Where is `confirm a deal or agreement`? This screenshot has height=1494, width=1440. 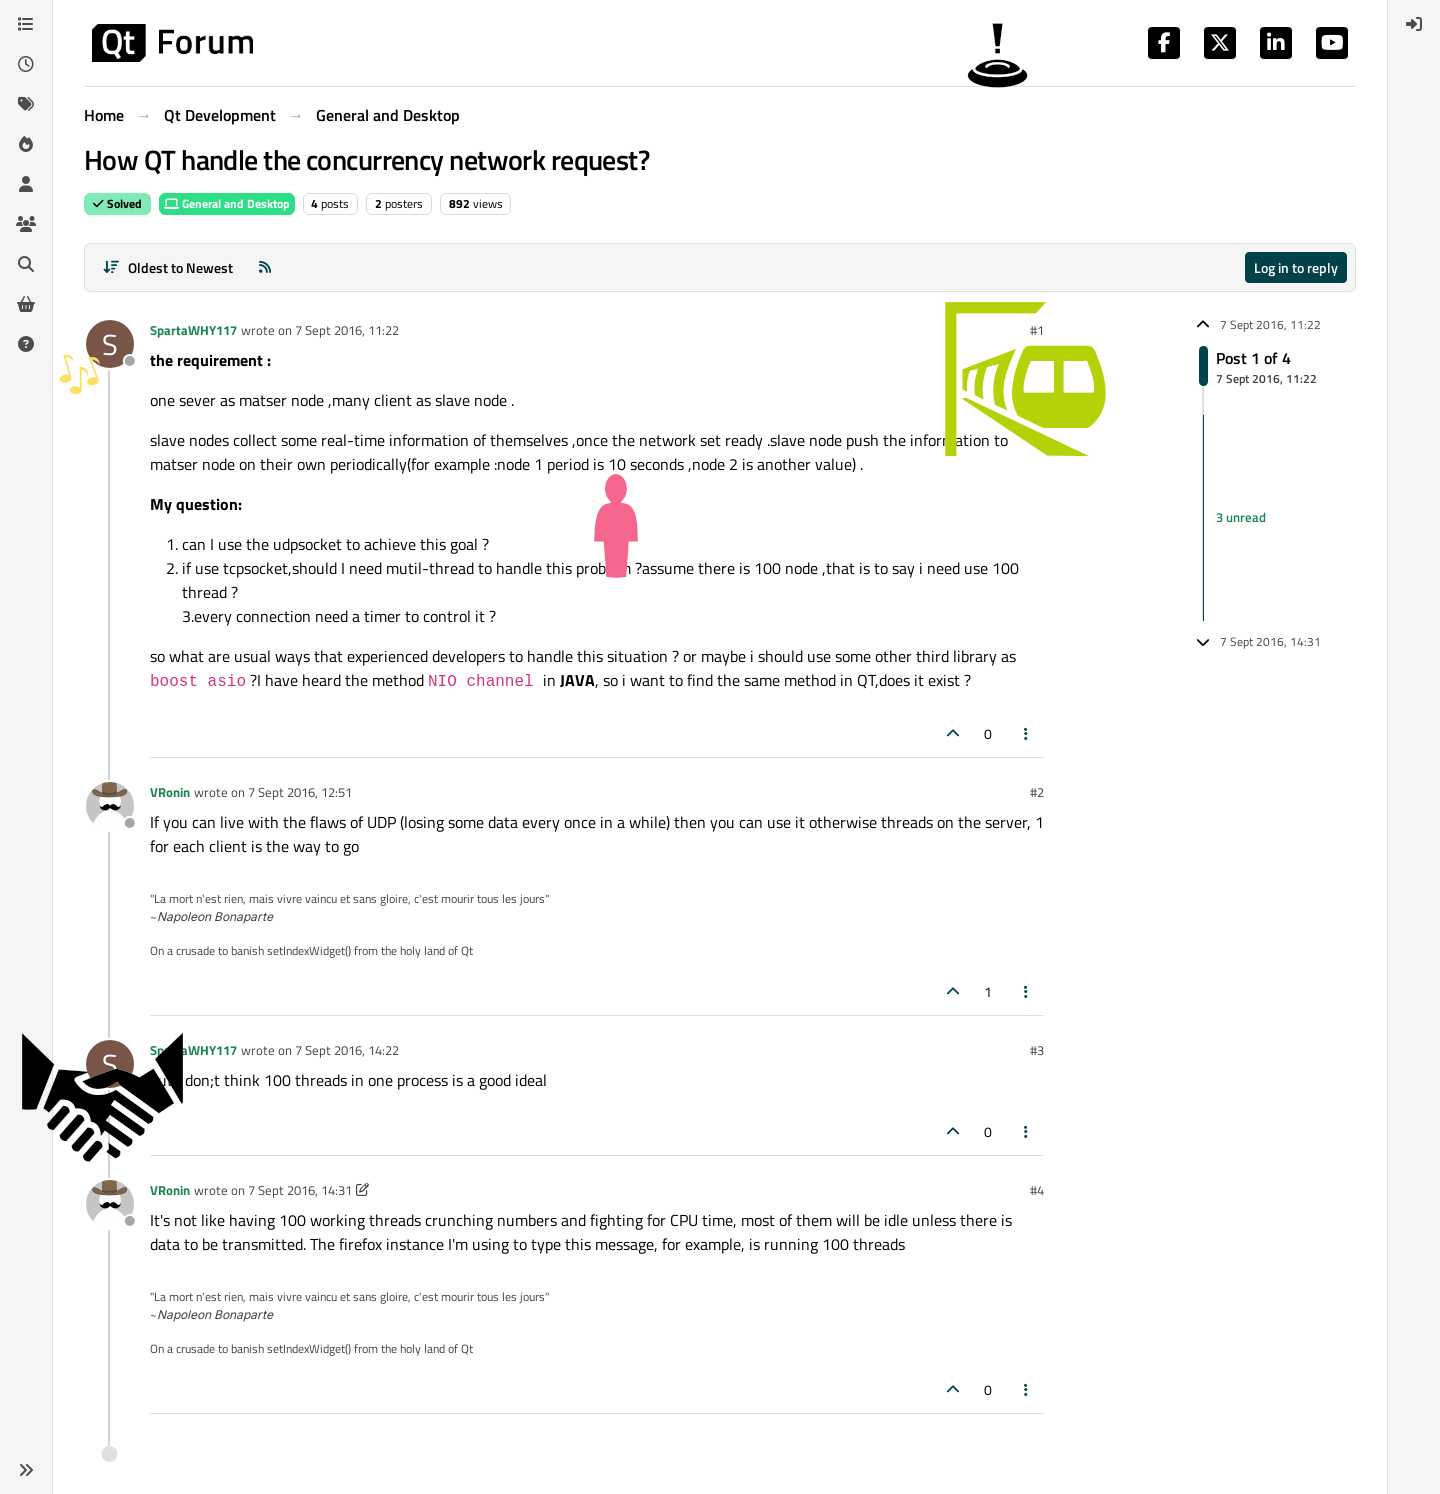
confirm a deal or agreement is located at coordinates (102, 1098).